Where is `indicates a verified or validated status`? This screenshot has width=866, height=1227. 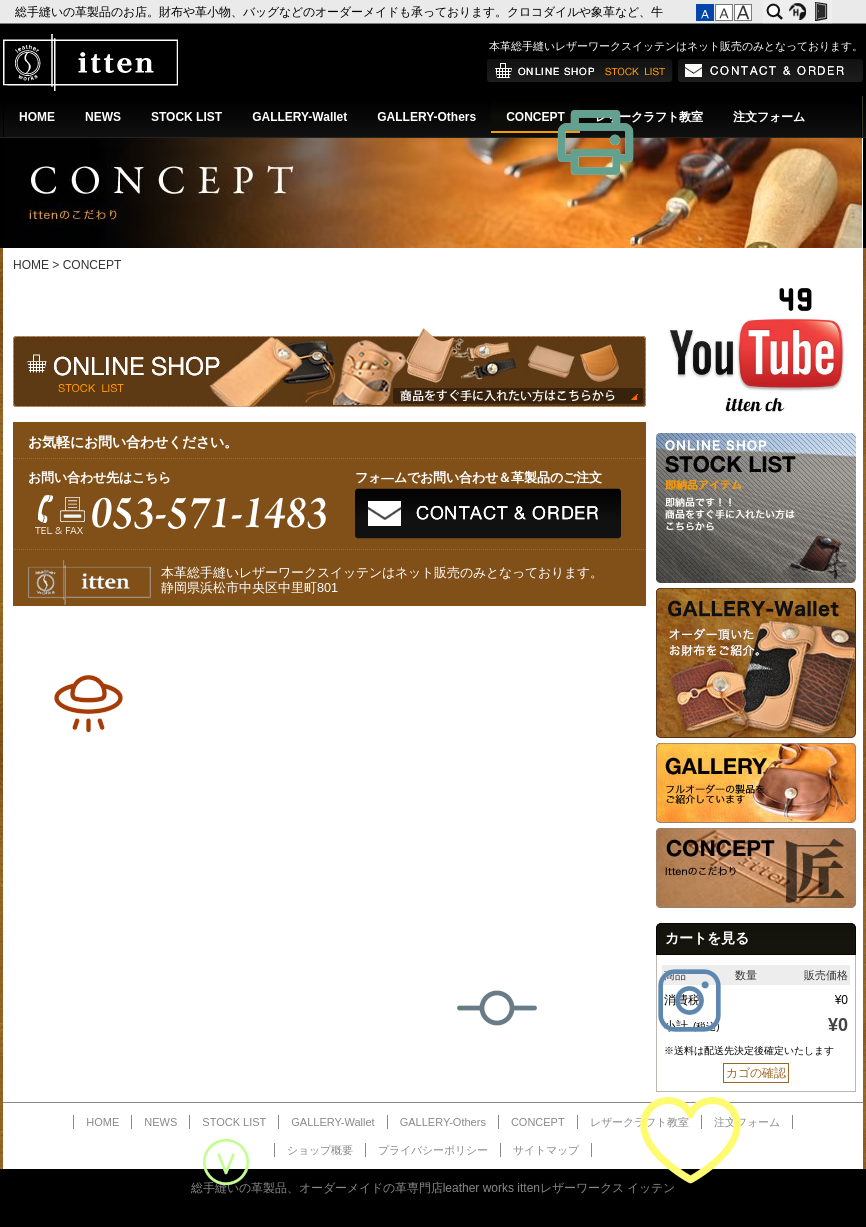 indicates a verified or validated status is located at coordinates (226, 1162).